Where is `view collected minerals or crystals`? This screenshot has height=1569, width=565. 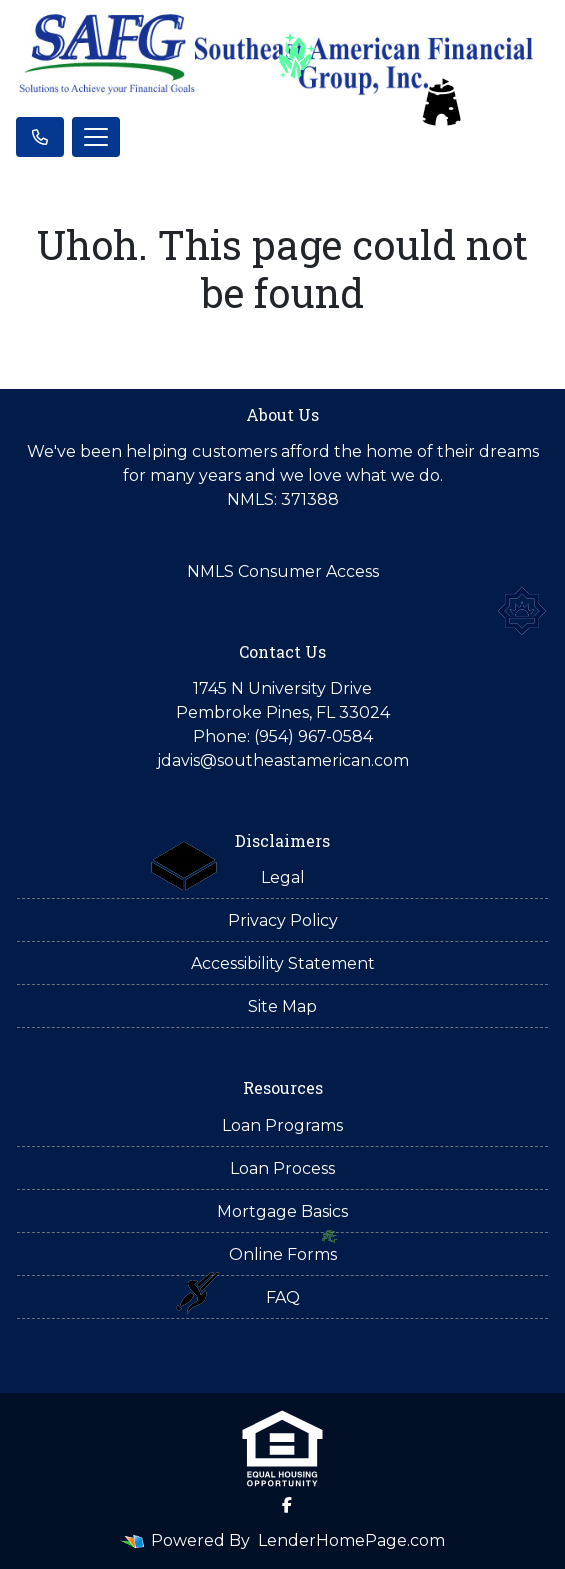
view collected minerals or crystals is located at coordinates (297, 55).